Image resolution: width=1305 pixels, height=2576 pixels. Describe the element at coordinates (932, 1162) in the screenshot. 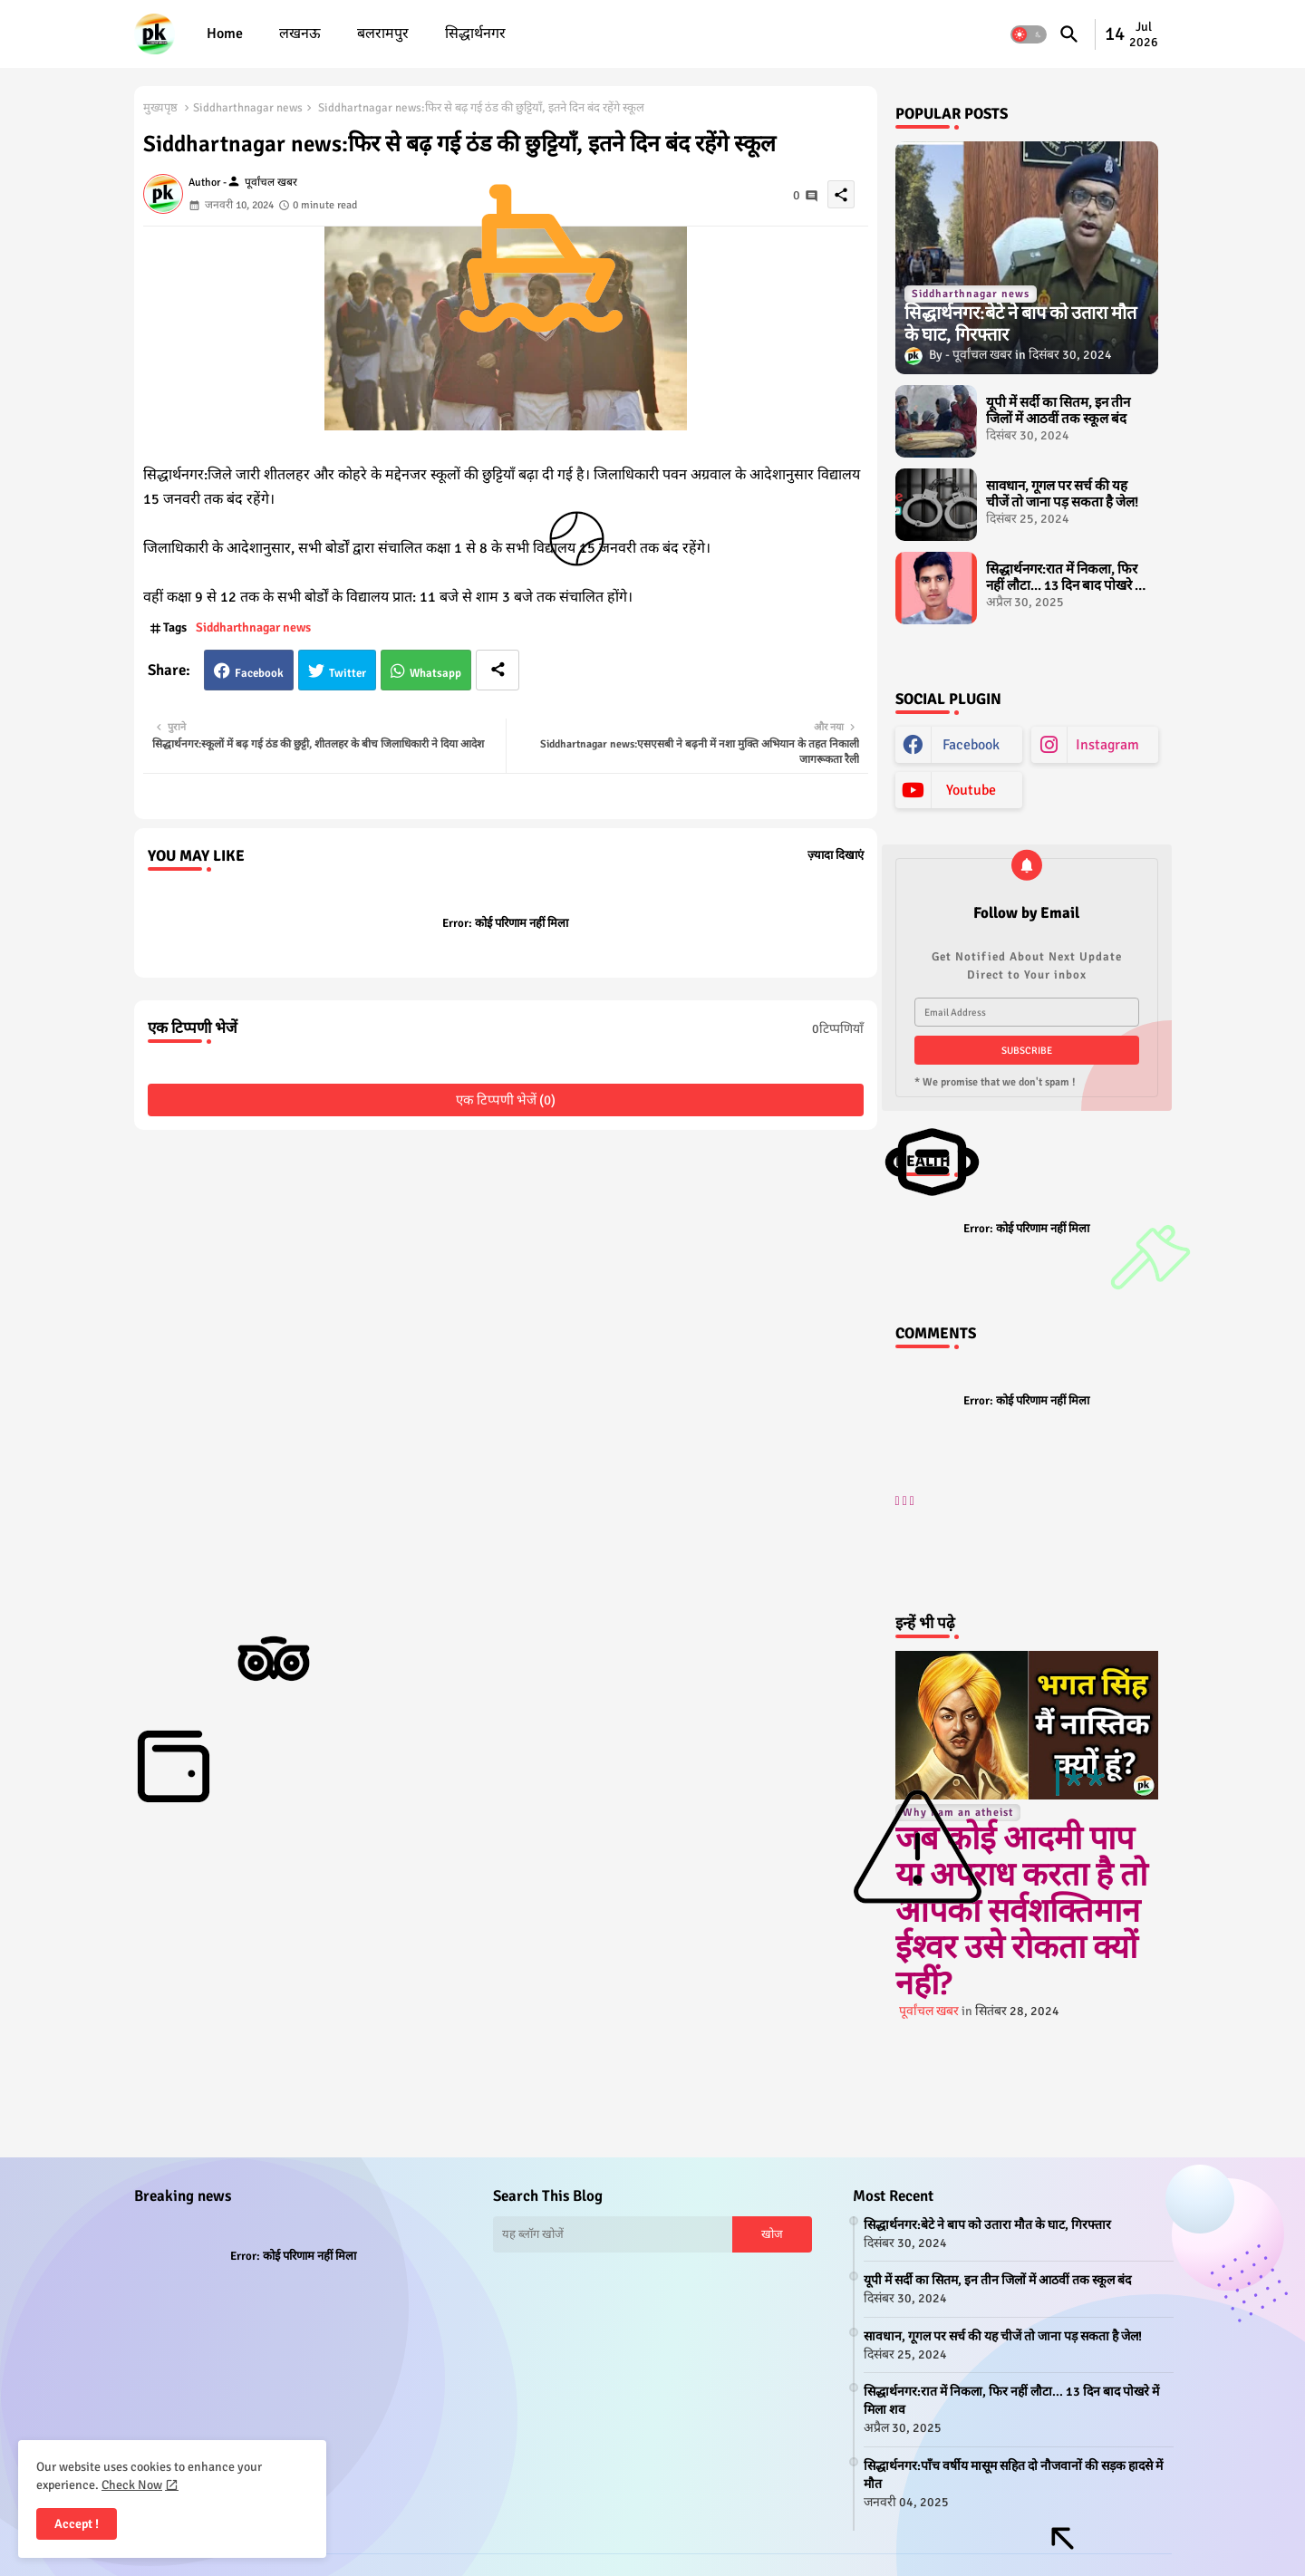

I see `indicates mask required area or health protocol` at that location.